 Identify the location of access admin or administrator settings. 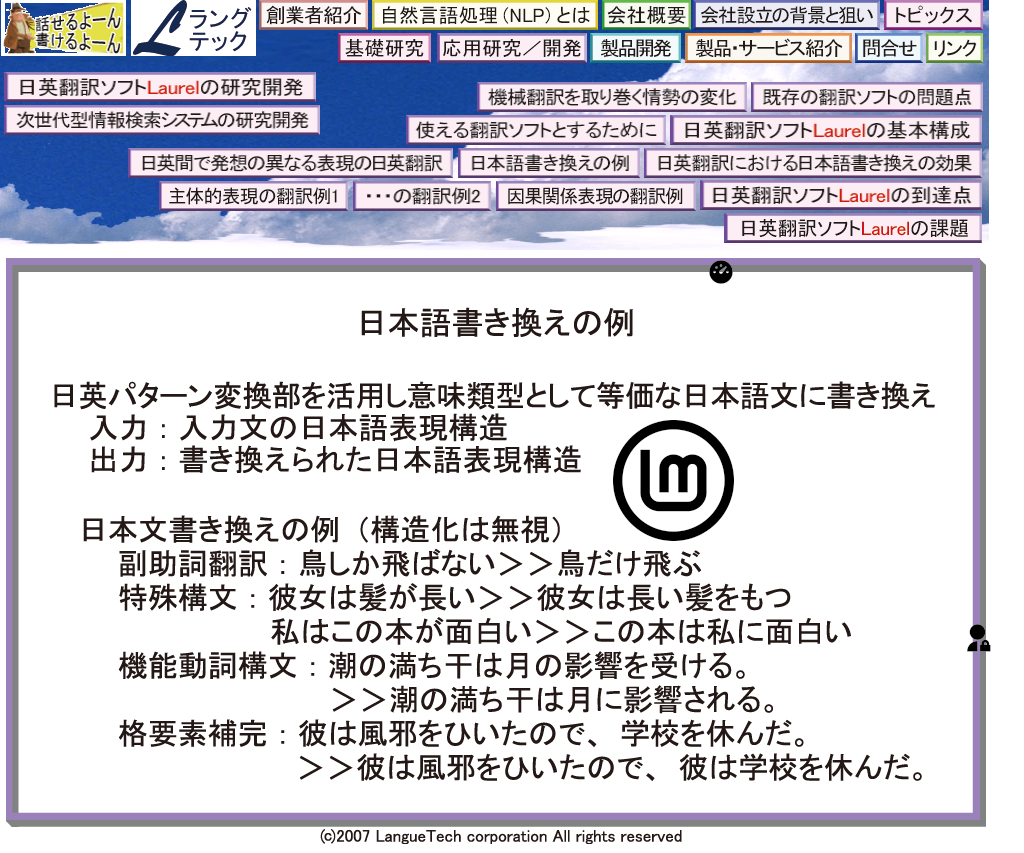
(977, 638).